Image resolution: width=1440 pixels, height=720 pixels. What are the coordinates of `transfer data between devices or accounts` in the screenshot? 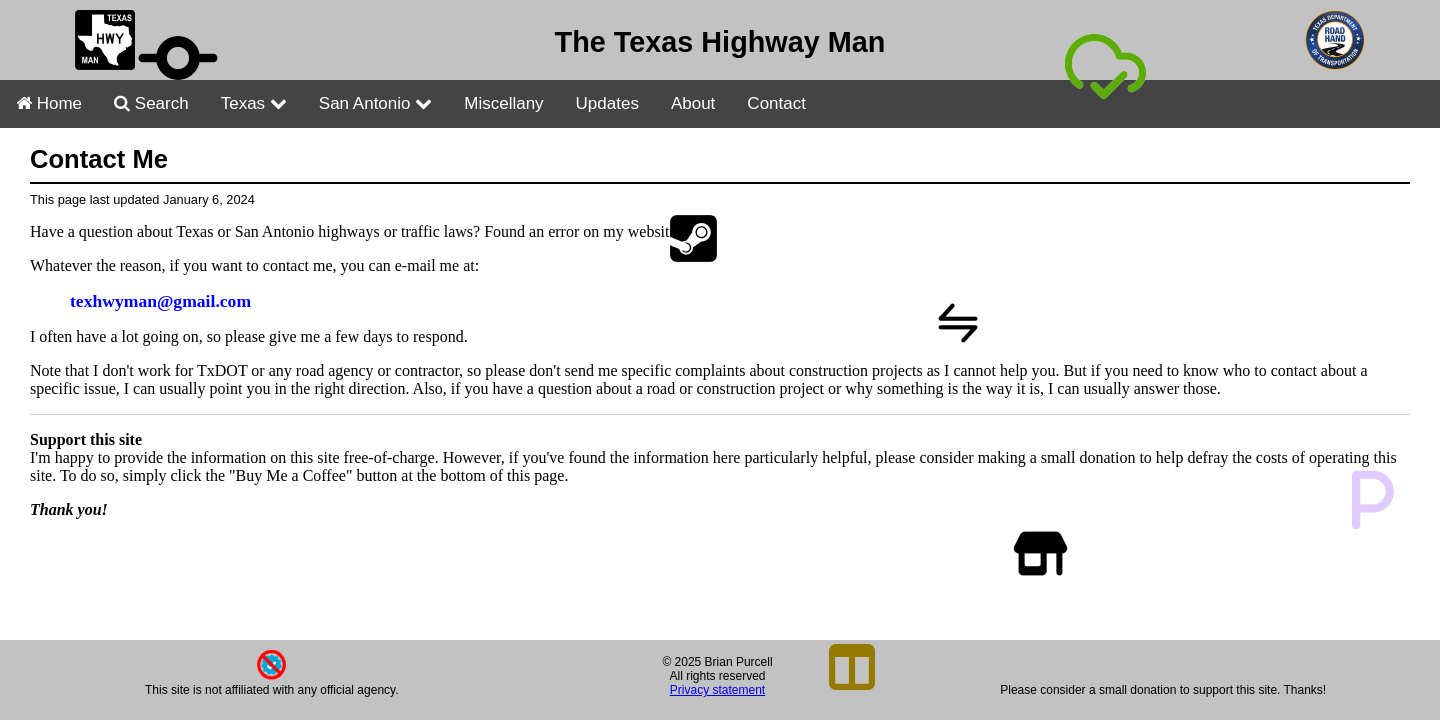 It's located at (958, 323).